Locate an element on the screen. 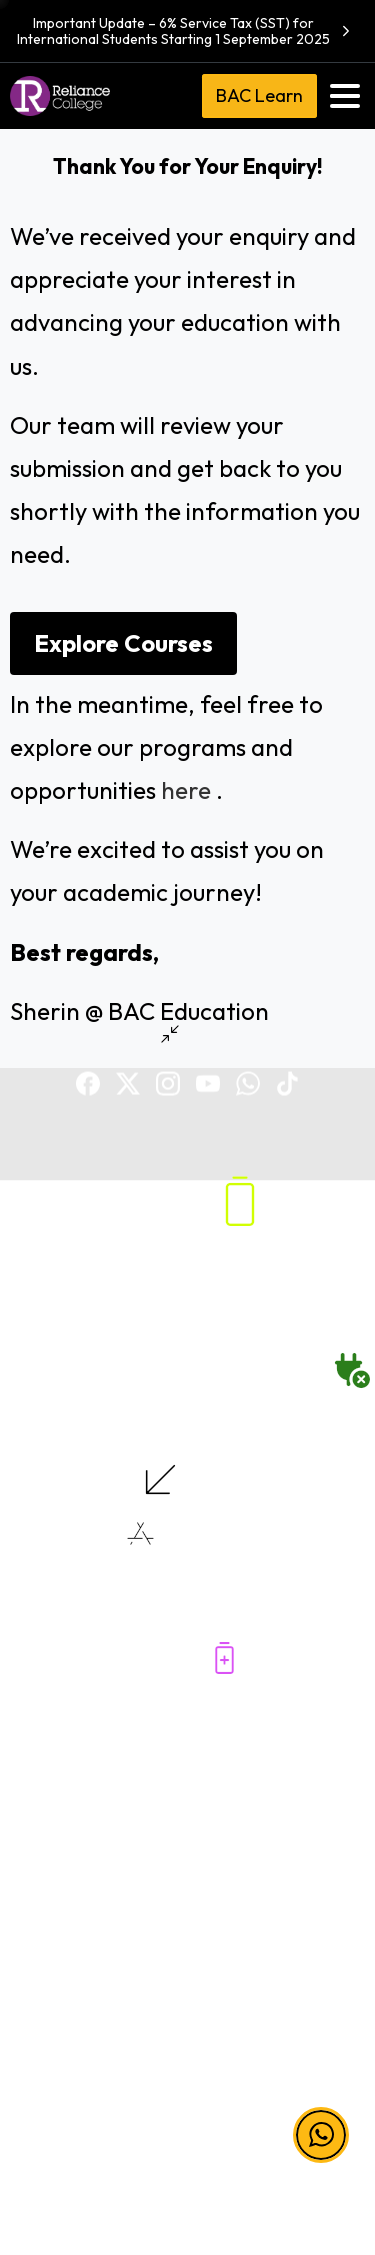 This screenshot has height=2255, width=375. collapse or minimize content is located at coordinates (170, 1034).